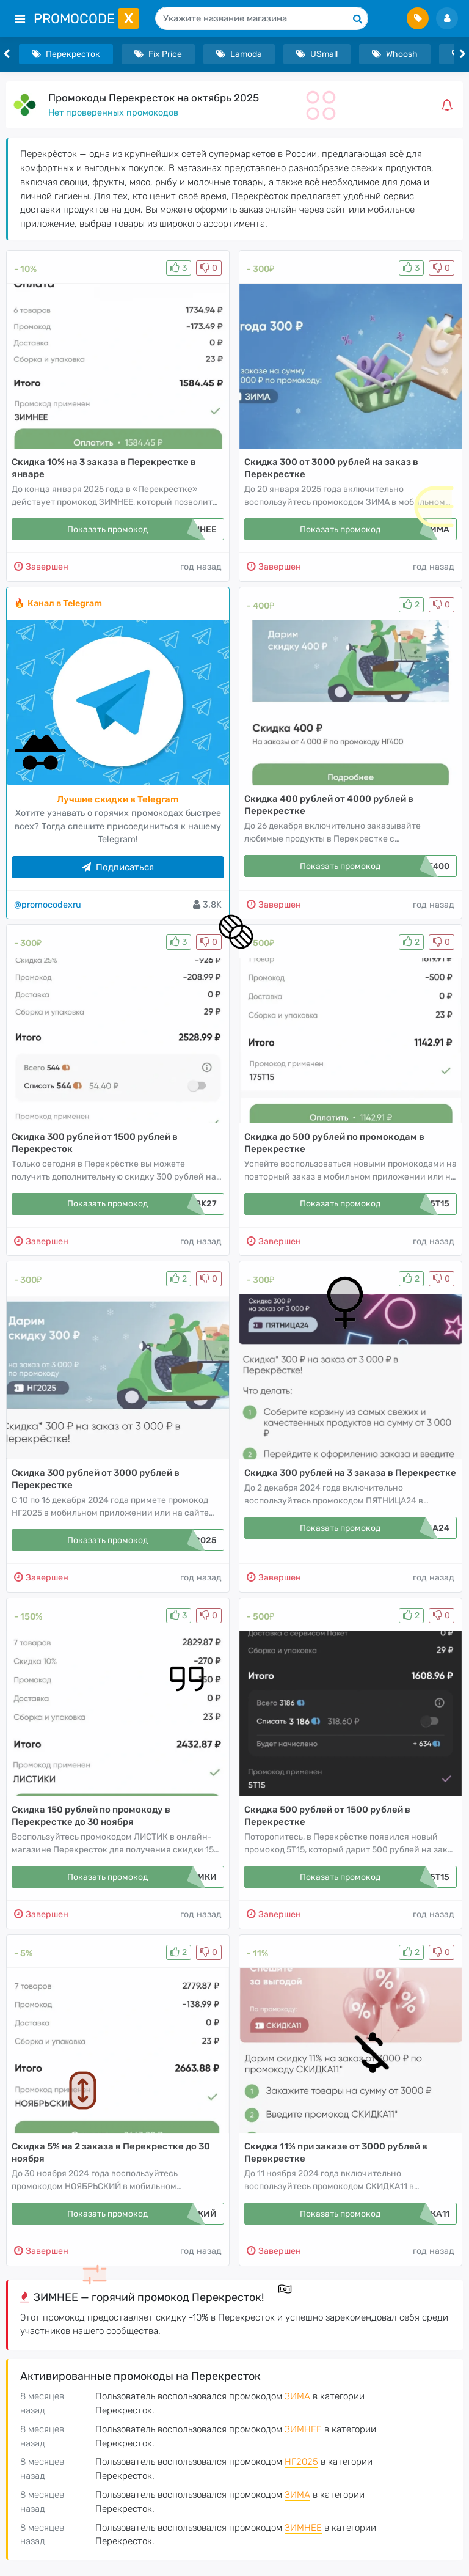 Image resolution: width=469 pixels, height=2576 pixels. I want to click on open the app drawer or launcher, so click(321, 105).